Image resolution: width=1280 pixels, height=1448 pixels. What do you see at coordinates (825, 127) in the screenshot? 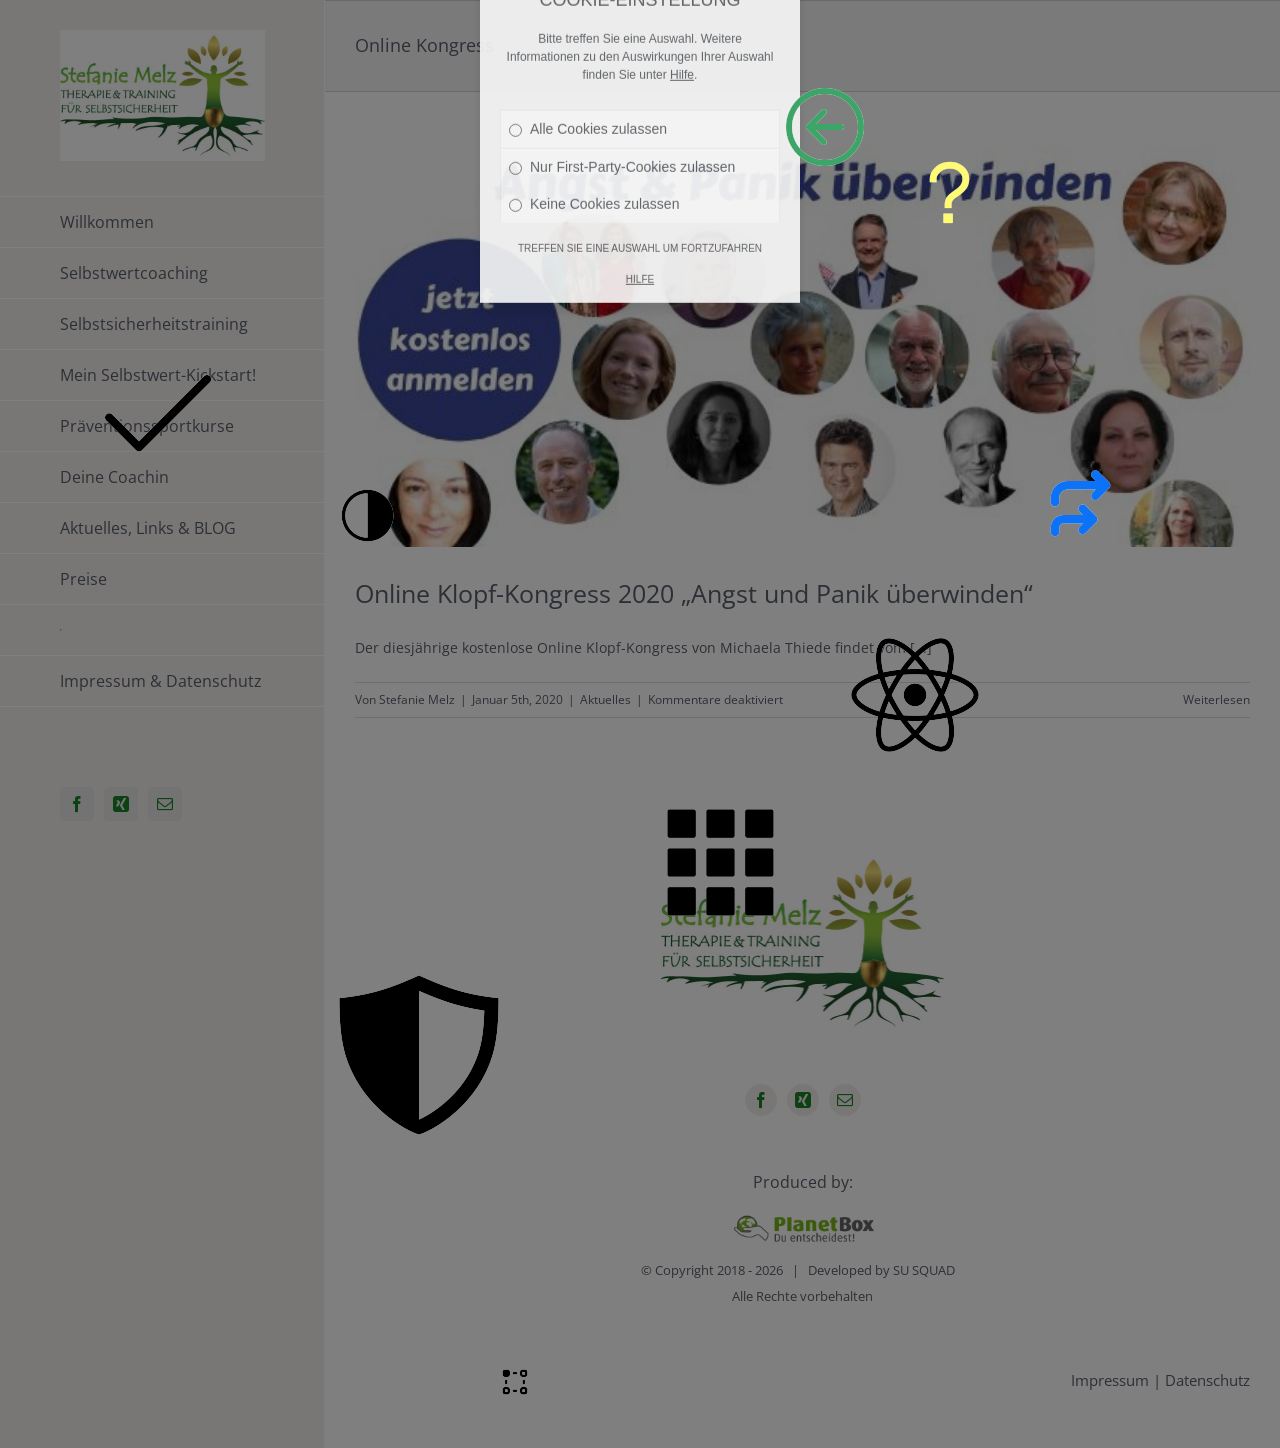
I see `go back to the previous screen` at bounding box center [825, 127].